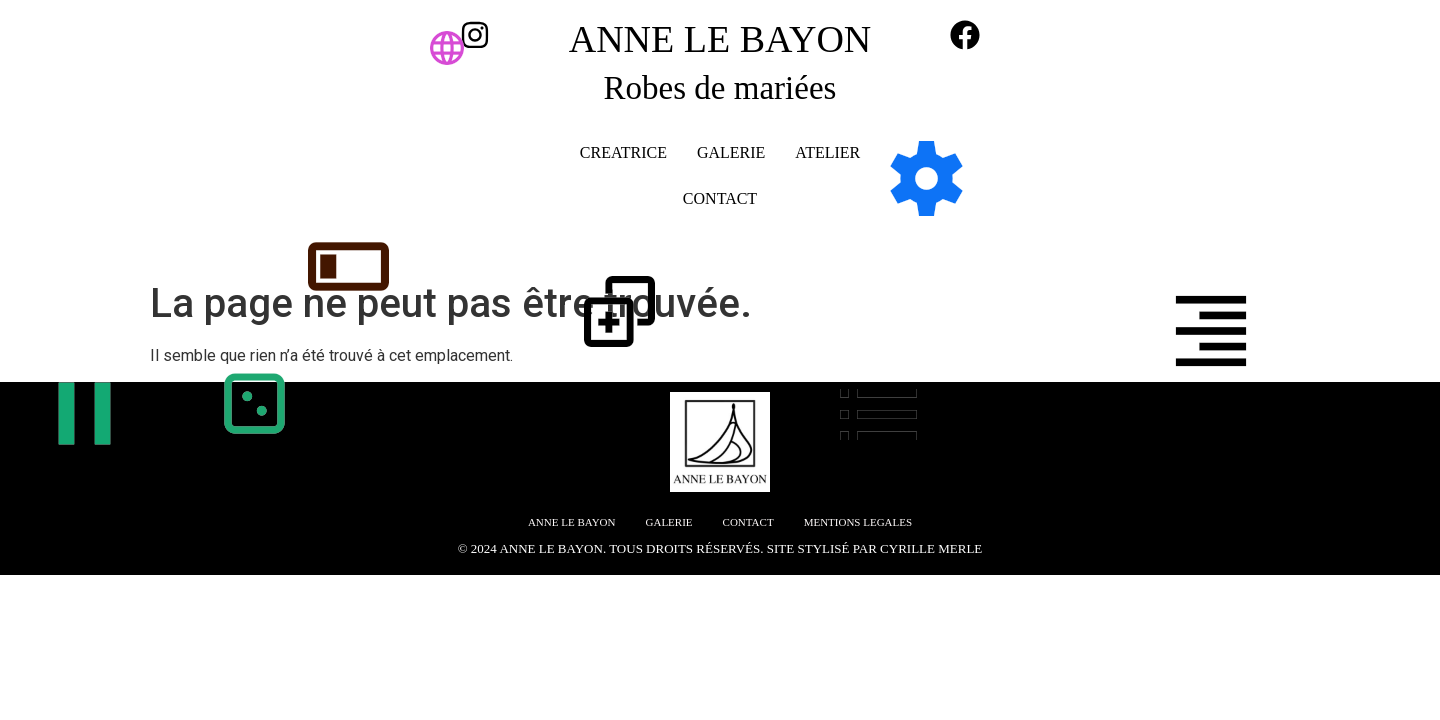 The height and width of the screenshot is (720, 1440). Describe the element at coordinates (254, 403) in the screenshot. I see `roll dice or generate random number` at that location.